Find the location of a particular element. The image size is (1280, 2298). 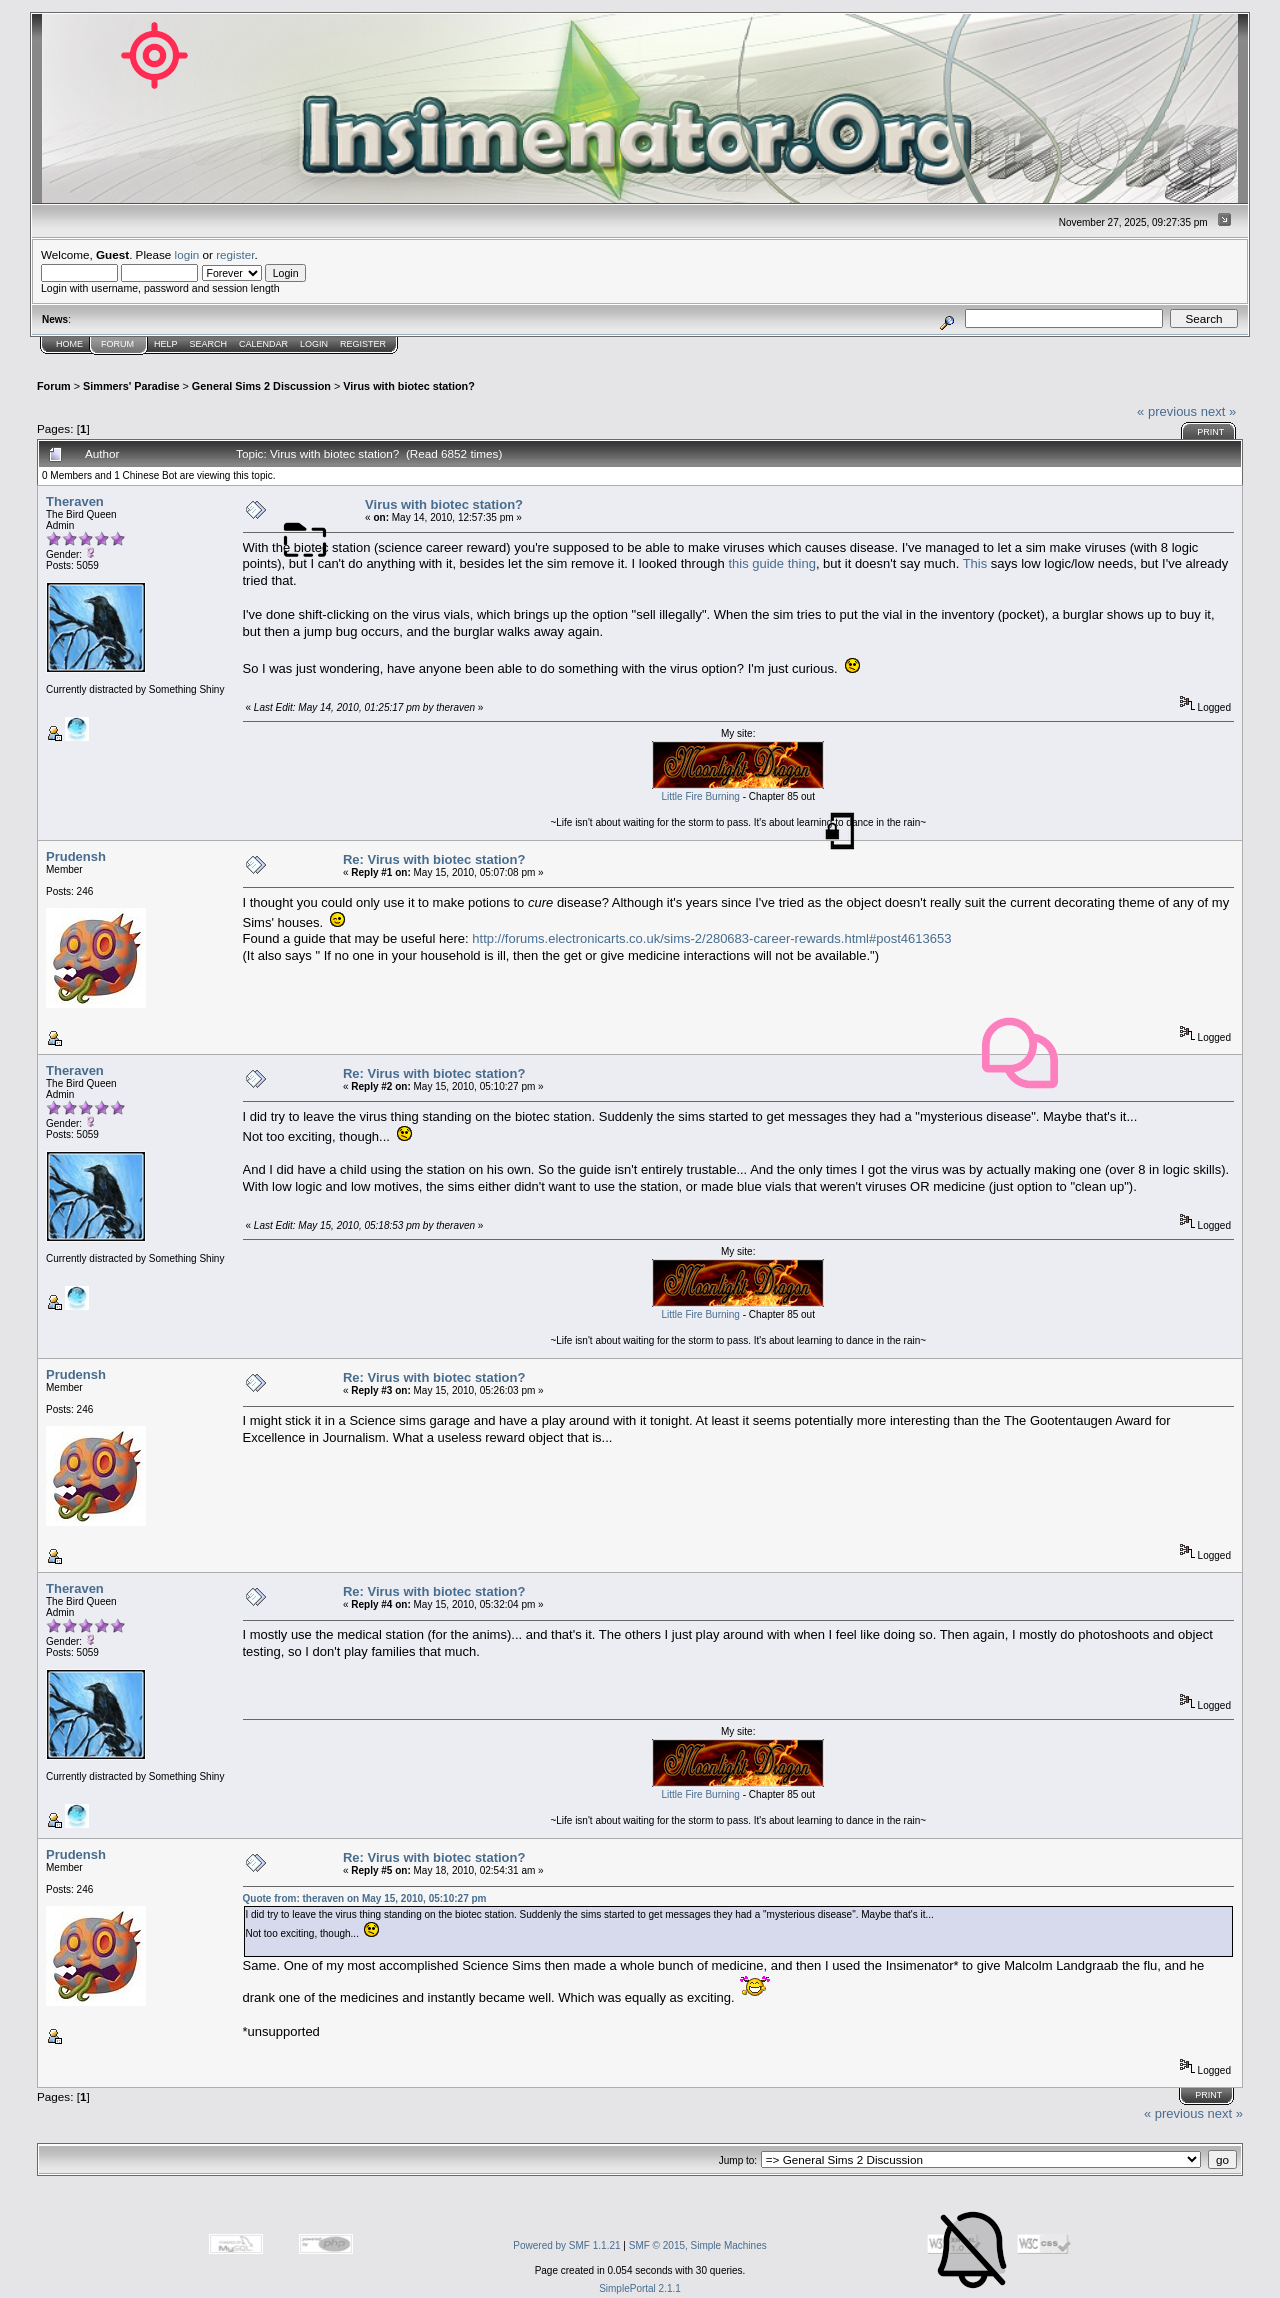

create a new folder is located at coordinates (305, 539).